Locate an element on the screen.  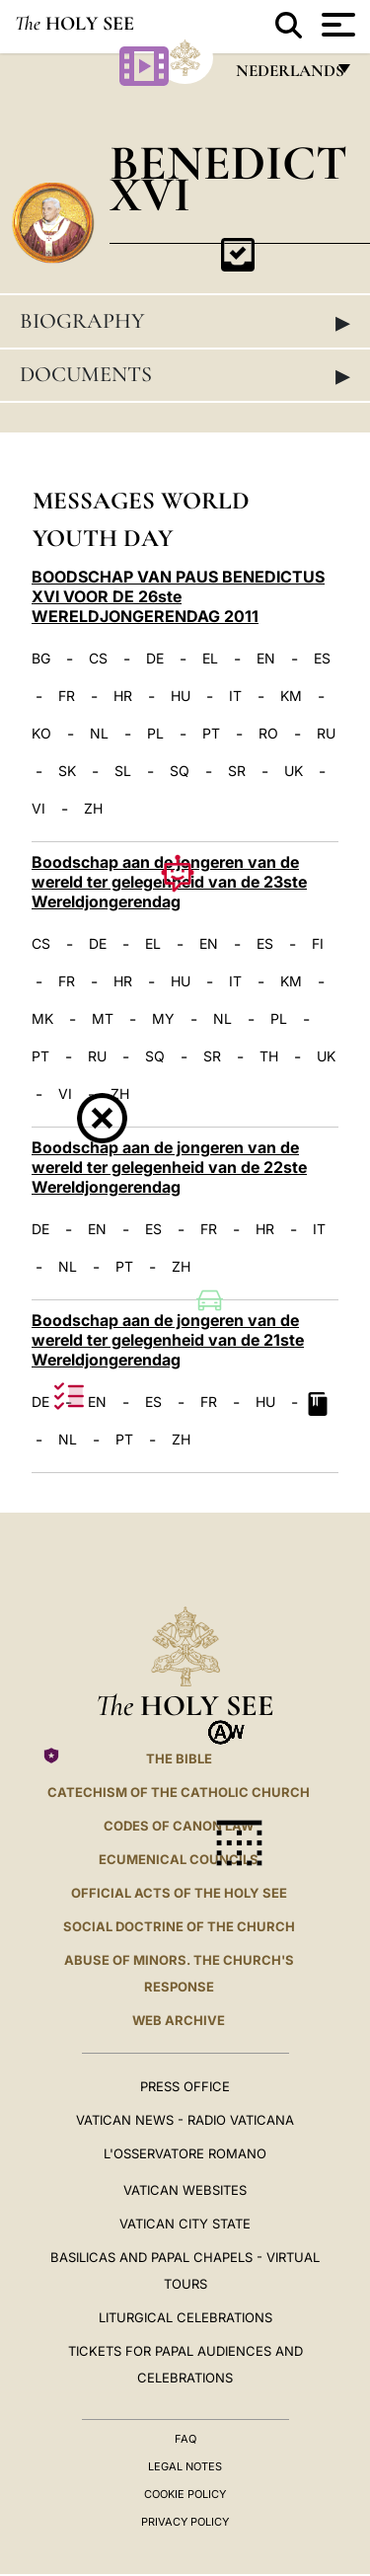
apply border to top edge of selection is located at coordinates (239, 1842).